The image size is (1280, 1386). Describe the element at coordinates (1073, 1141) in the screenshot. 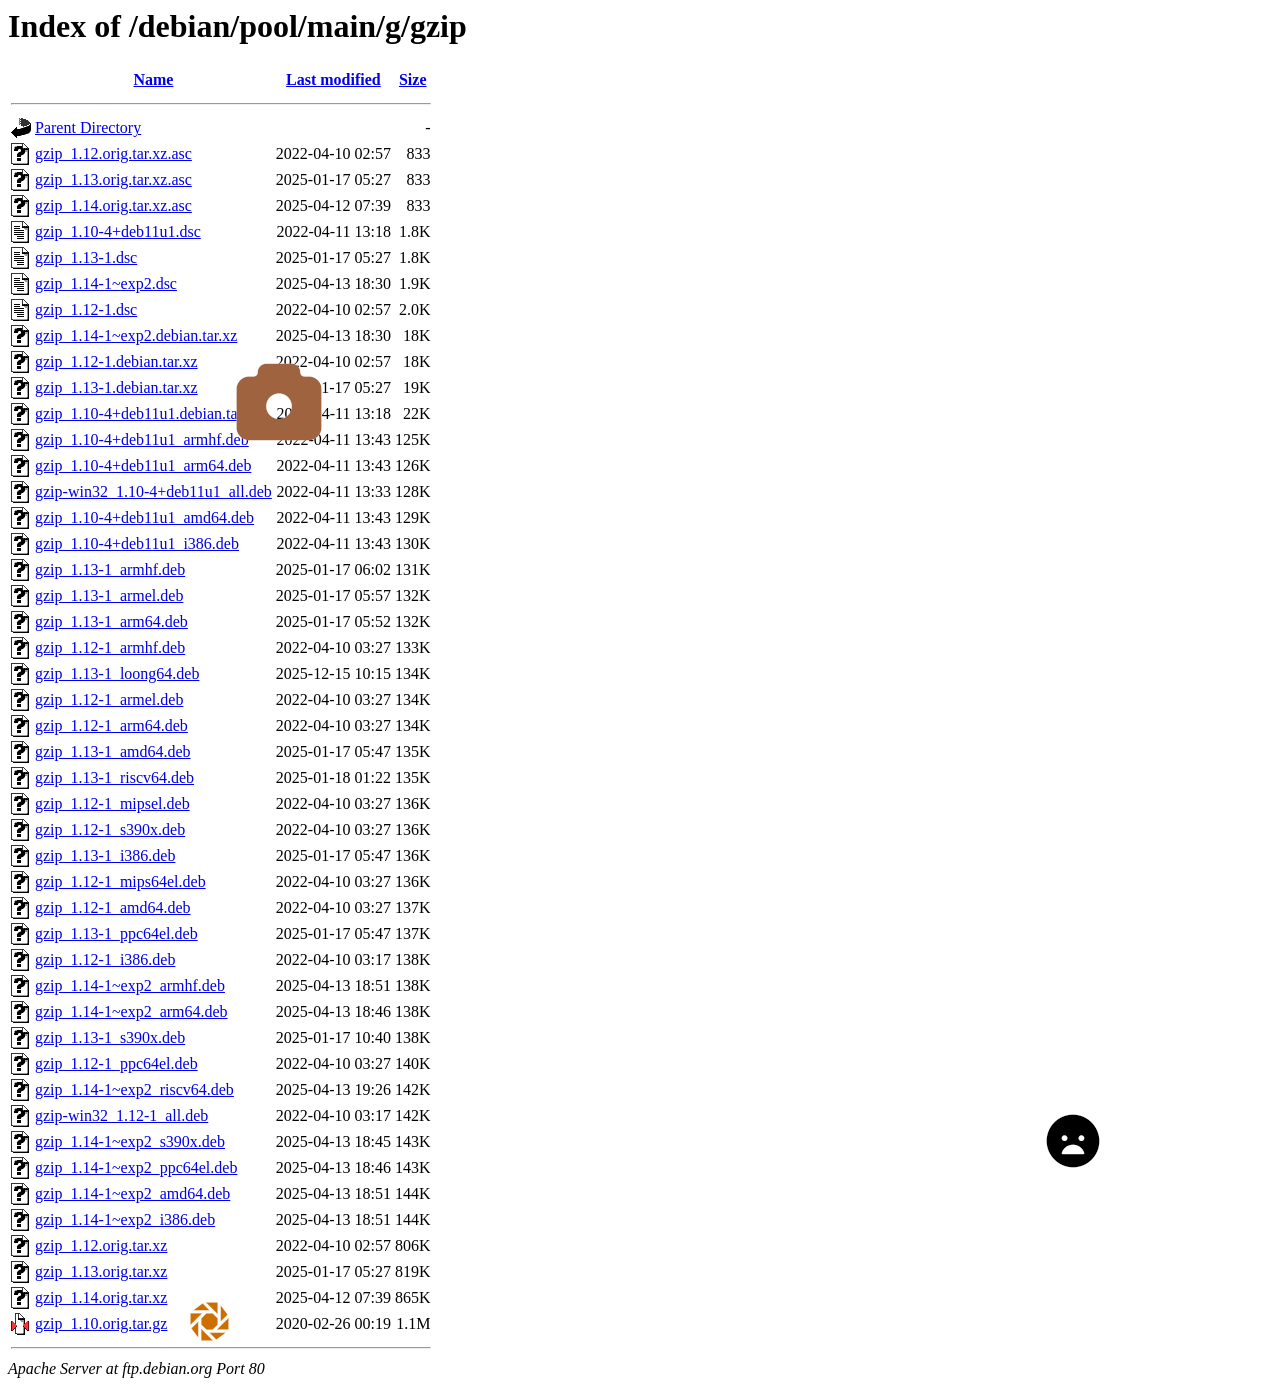

I see `leave negative feedback or reaction` at that location.